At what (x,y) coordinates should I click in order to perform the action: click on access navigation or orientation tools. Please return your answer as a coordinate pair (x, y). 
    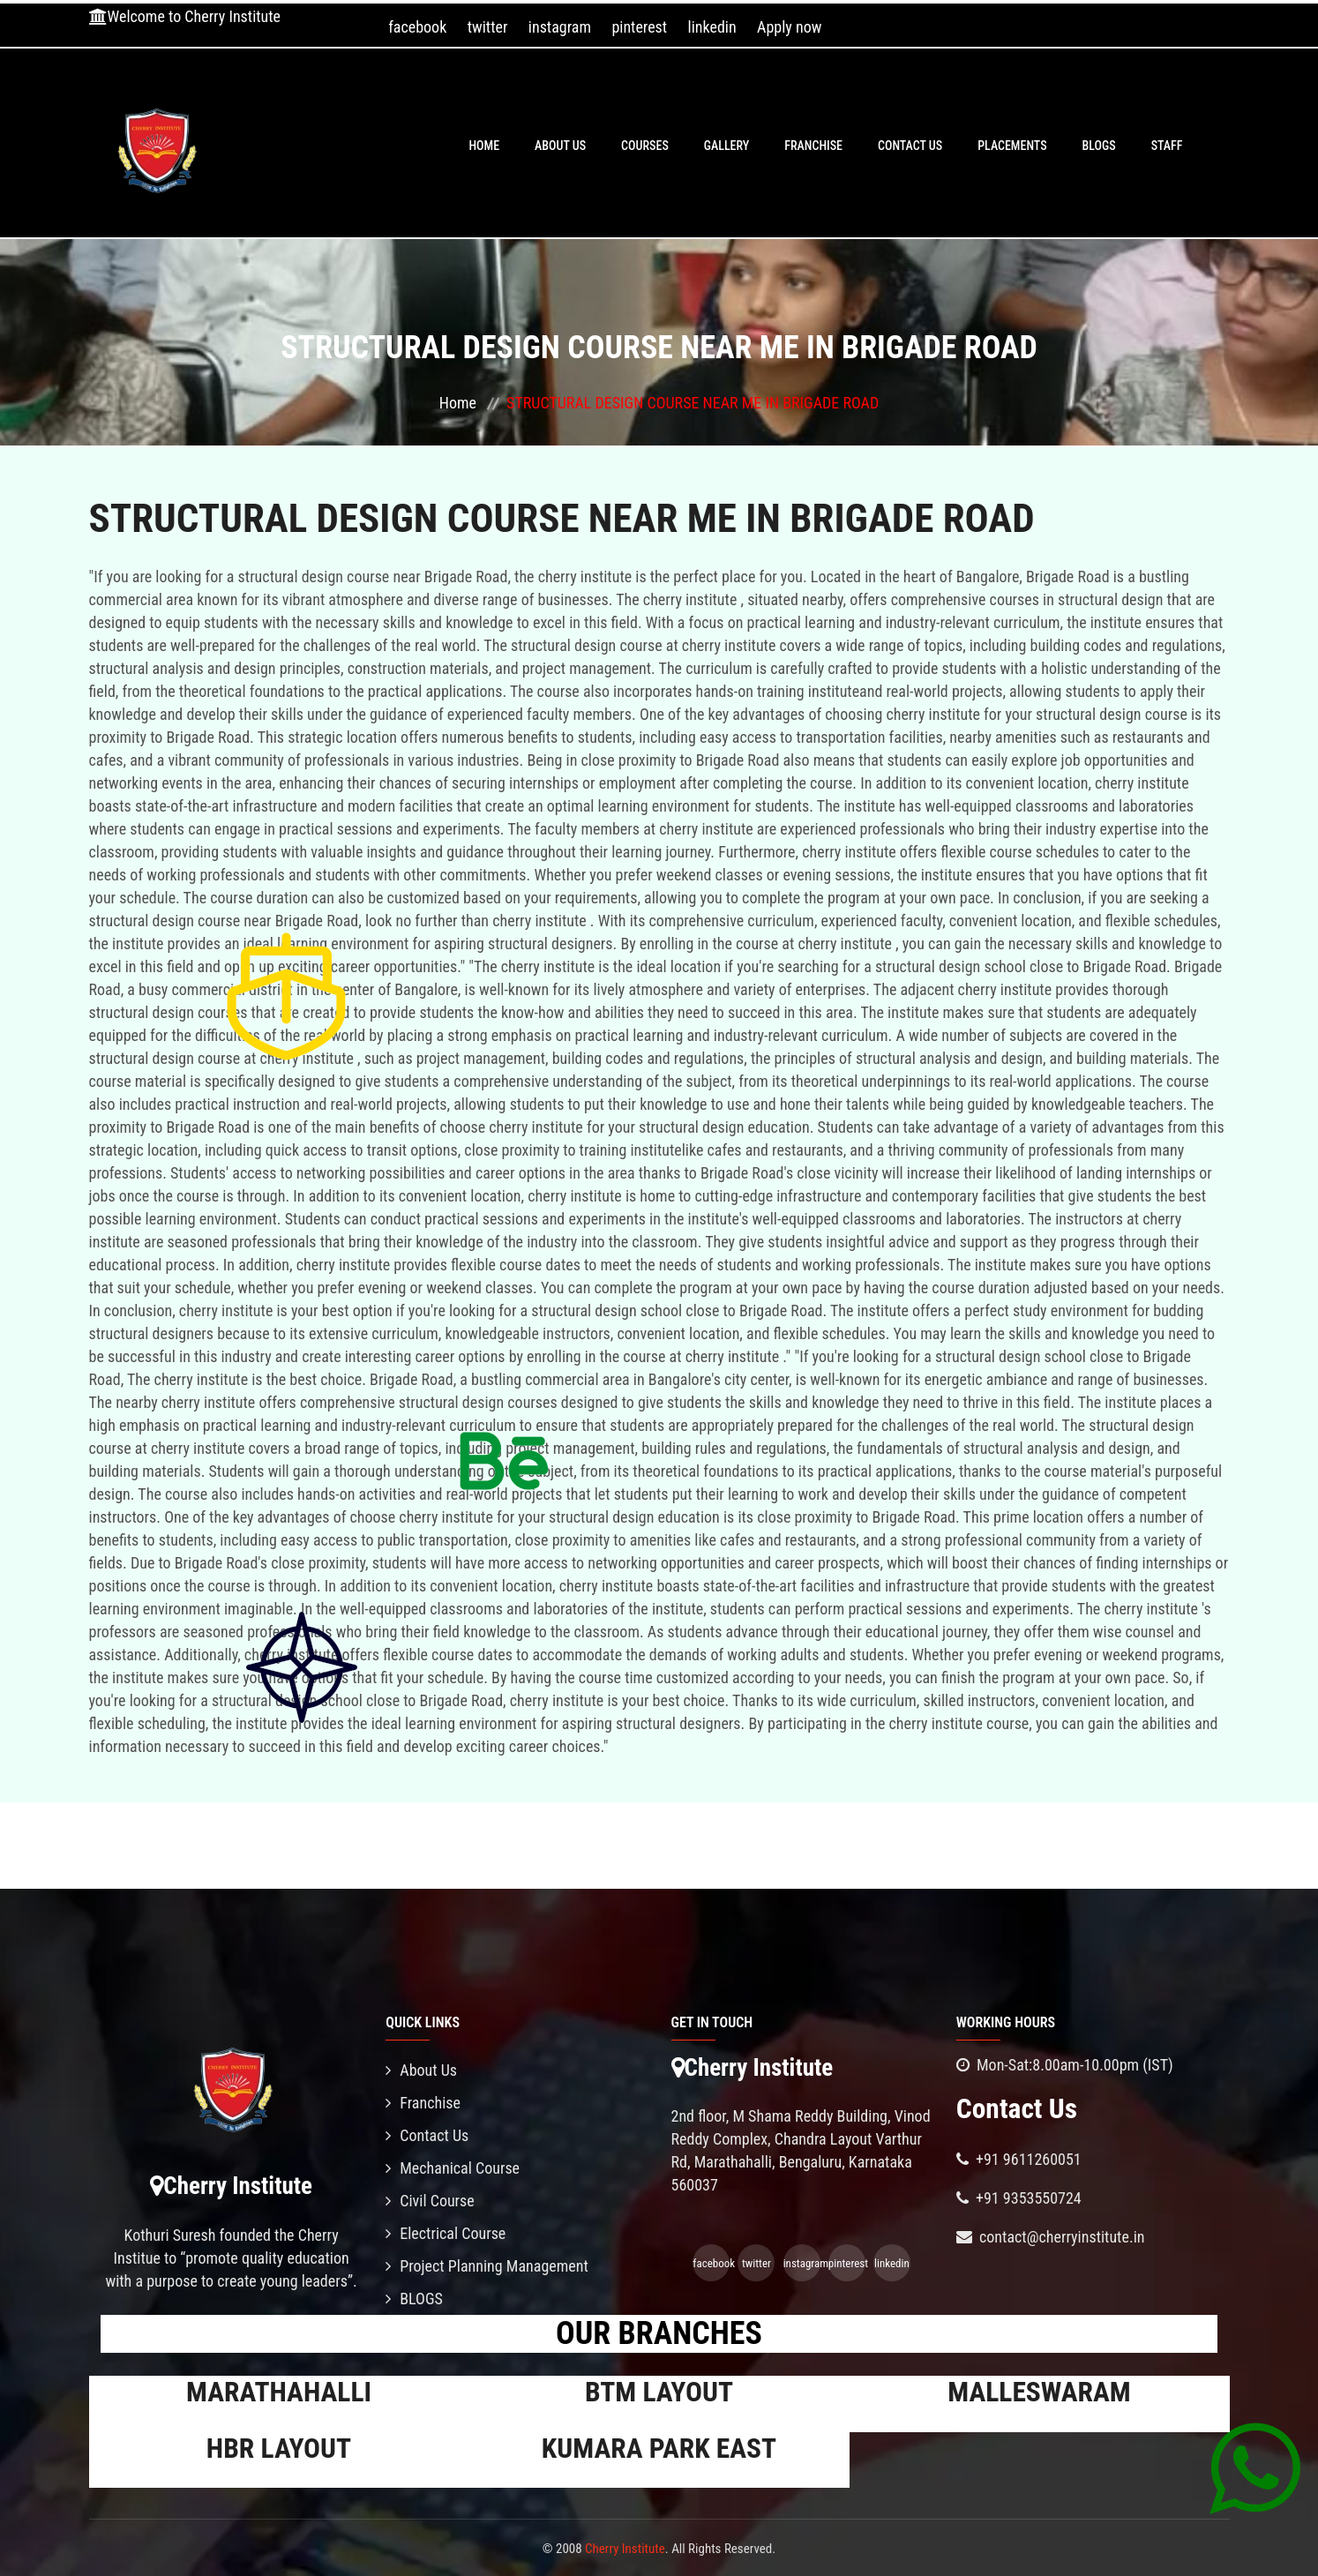
    Looking at the image, I should click on (302, 1667).